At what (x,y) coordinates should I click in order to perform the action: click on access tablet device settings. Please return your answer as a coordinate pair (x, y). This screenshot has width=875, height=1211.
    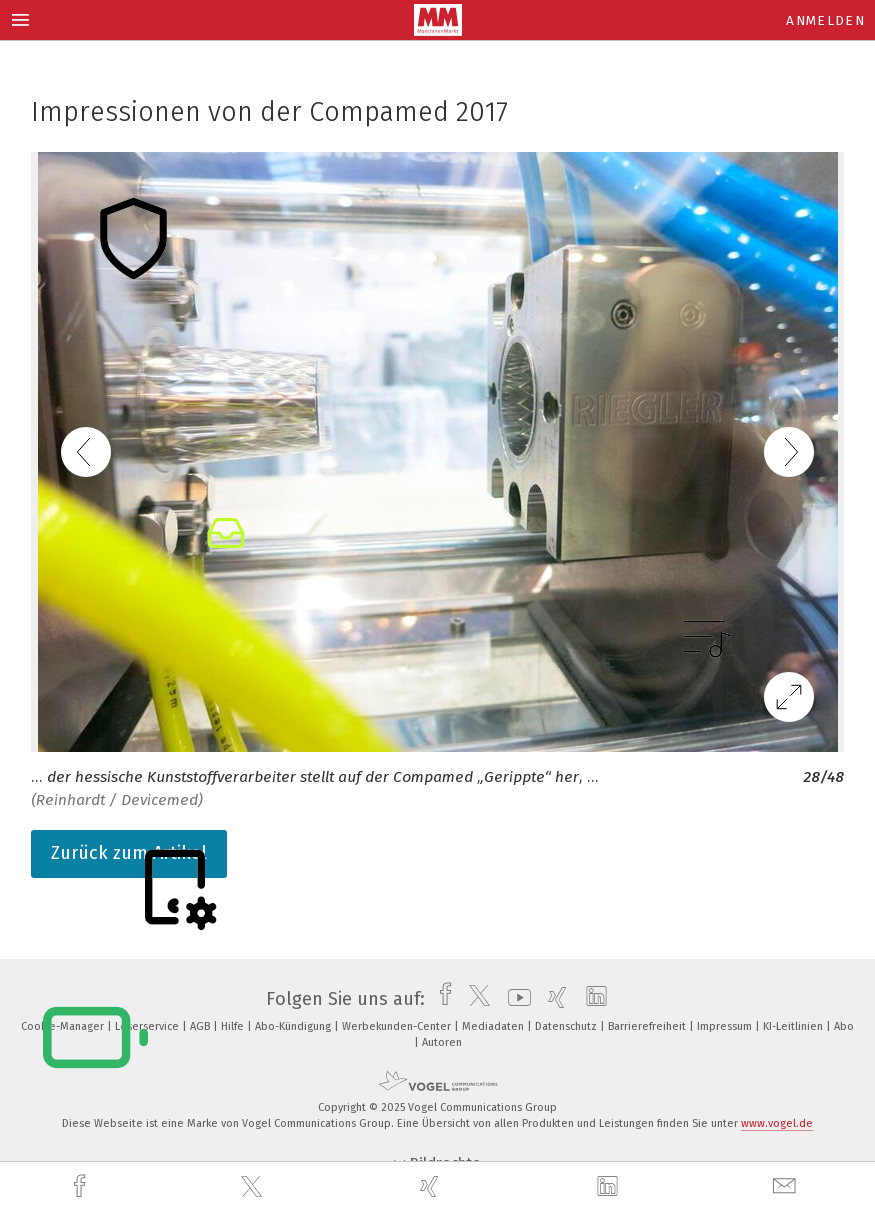
    Looking at the image, I should click on (175, 887).